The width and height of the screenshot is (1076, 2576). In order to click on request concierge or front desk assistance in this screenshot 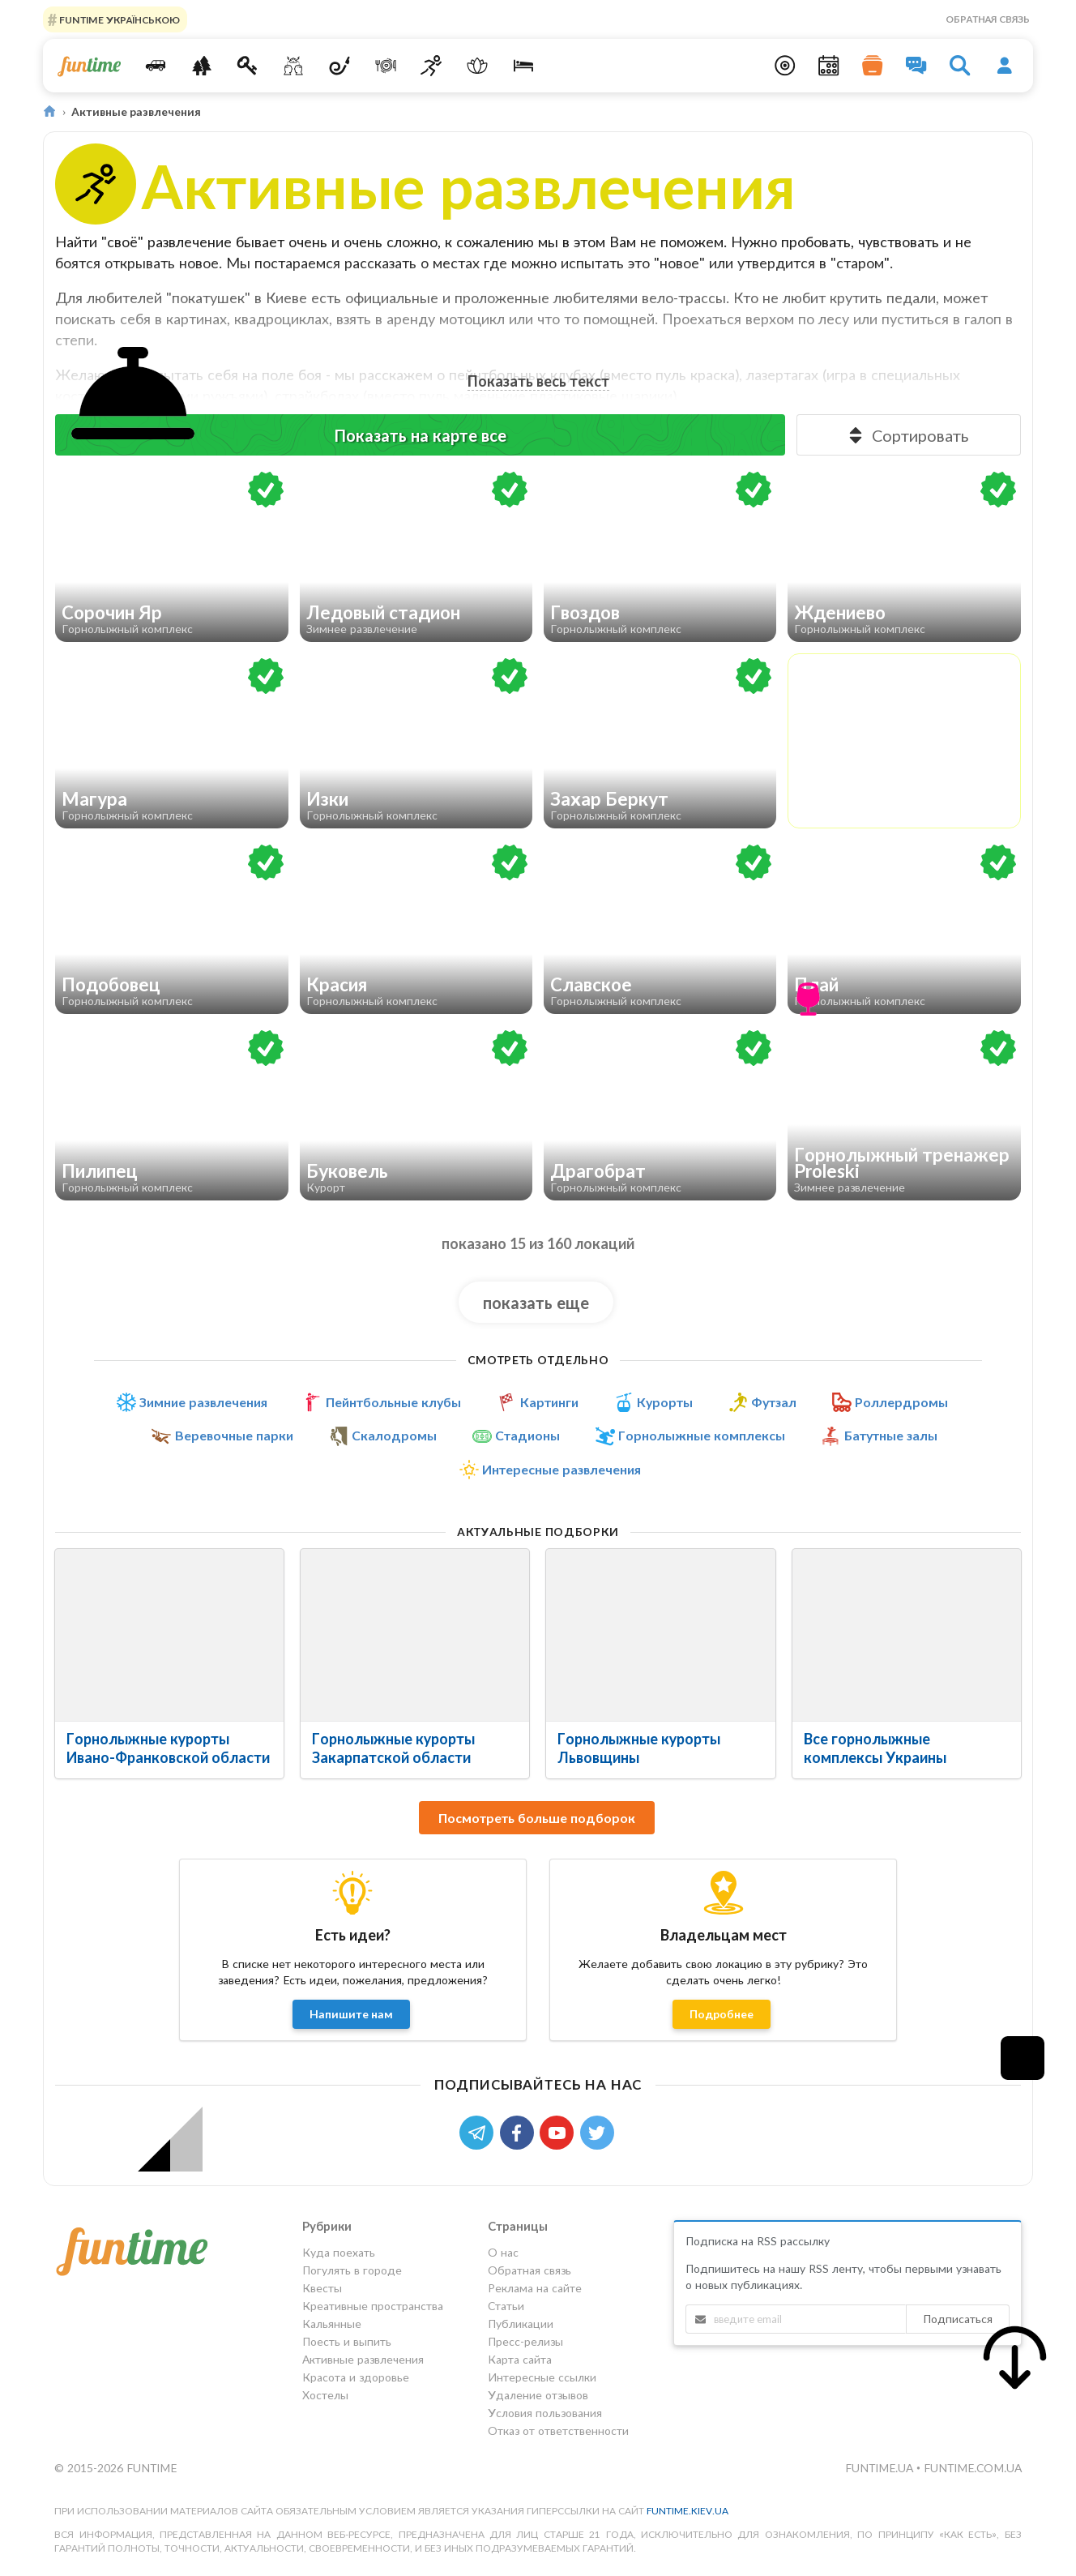, I will do `click(133, 393)`.